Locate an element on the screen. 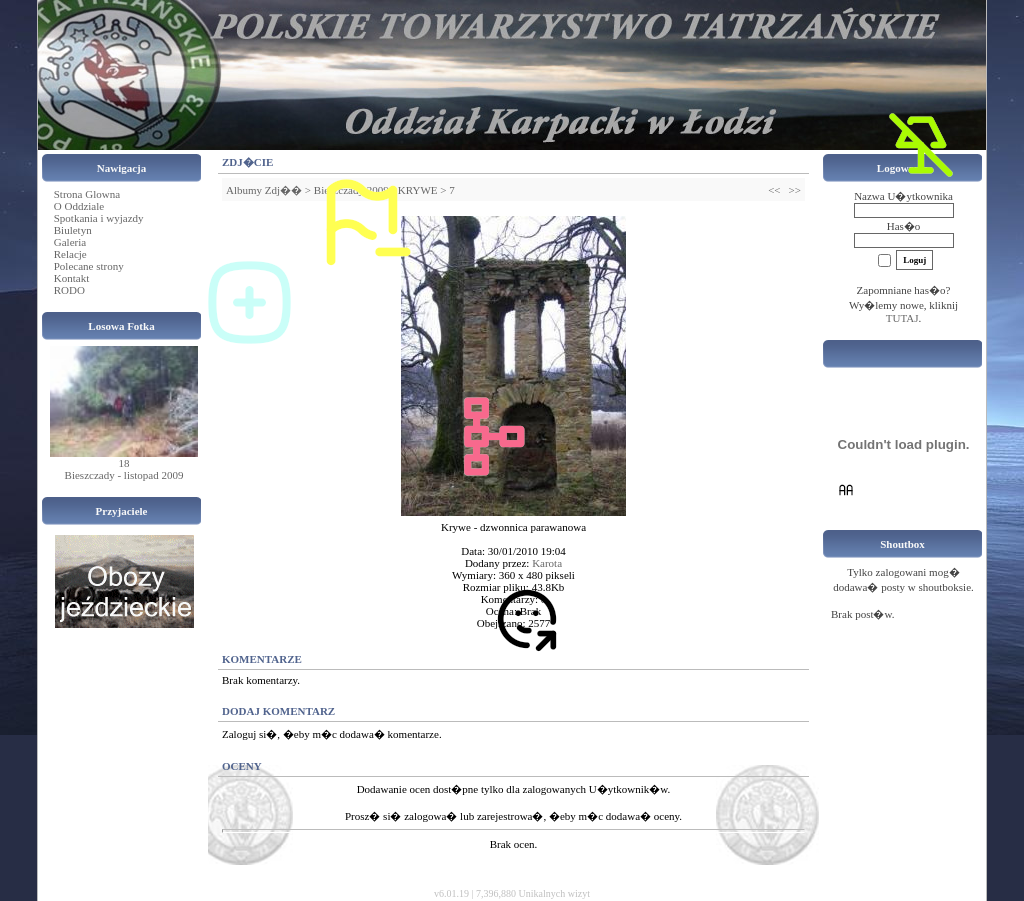 The height and width of the screenshot is (901, 1024). share your mood or status with others is located at coordinates (527, 619).